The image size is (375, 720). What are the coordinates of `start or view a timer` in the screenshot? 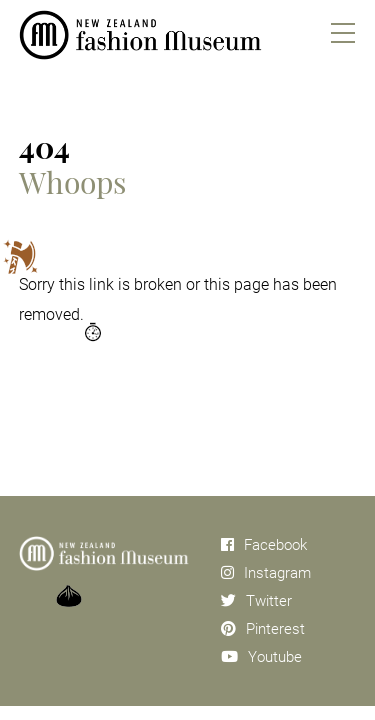 It's located at (93, 332).